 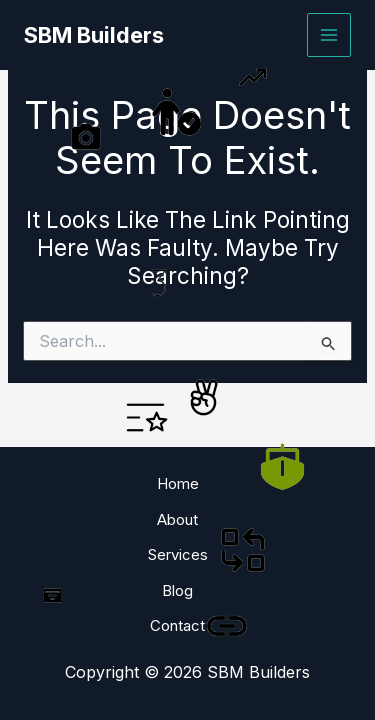 What do you see at coordinates (175, 112) in the screenshot?
I see `user profile verified` at bounding box center [175, 112].